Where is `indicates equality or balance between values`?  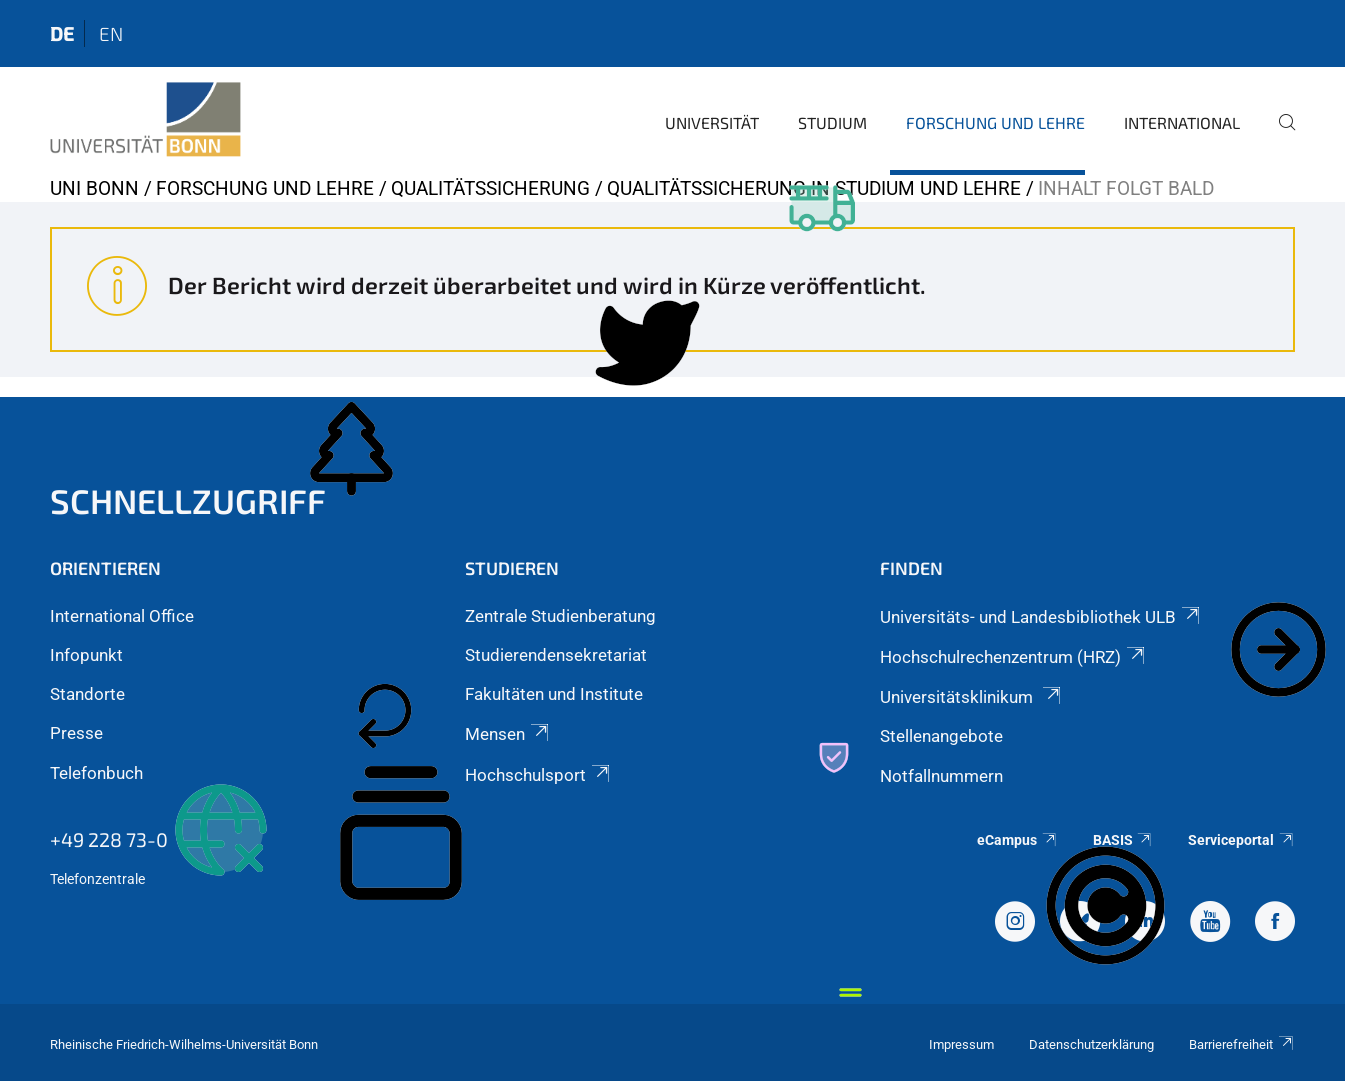 indicates equality or balance between values is located at coordinates (850, 992).